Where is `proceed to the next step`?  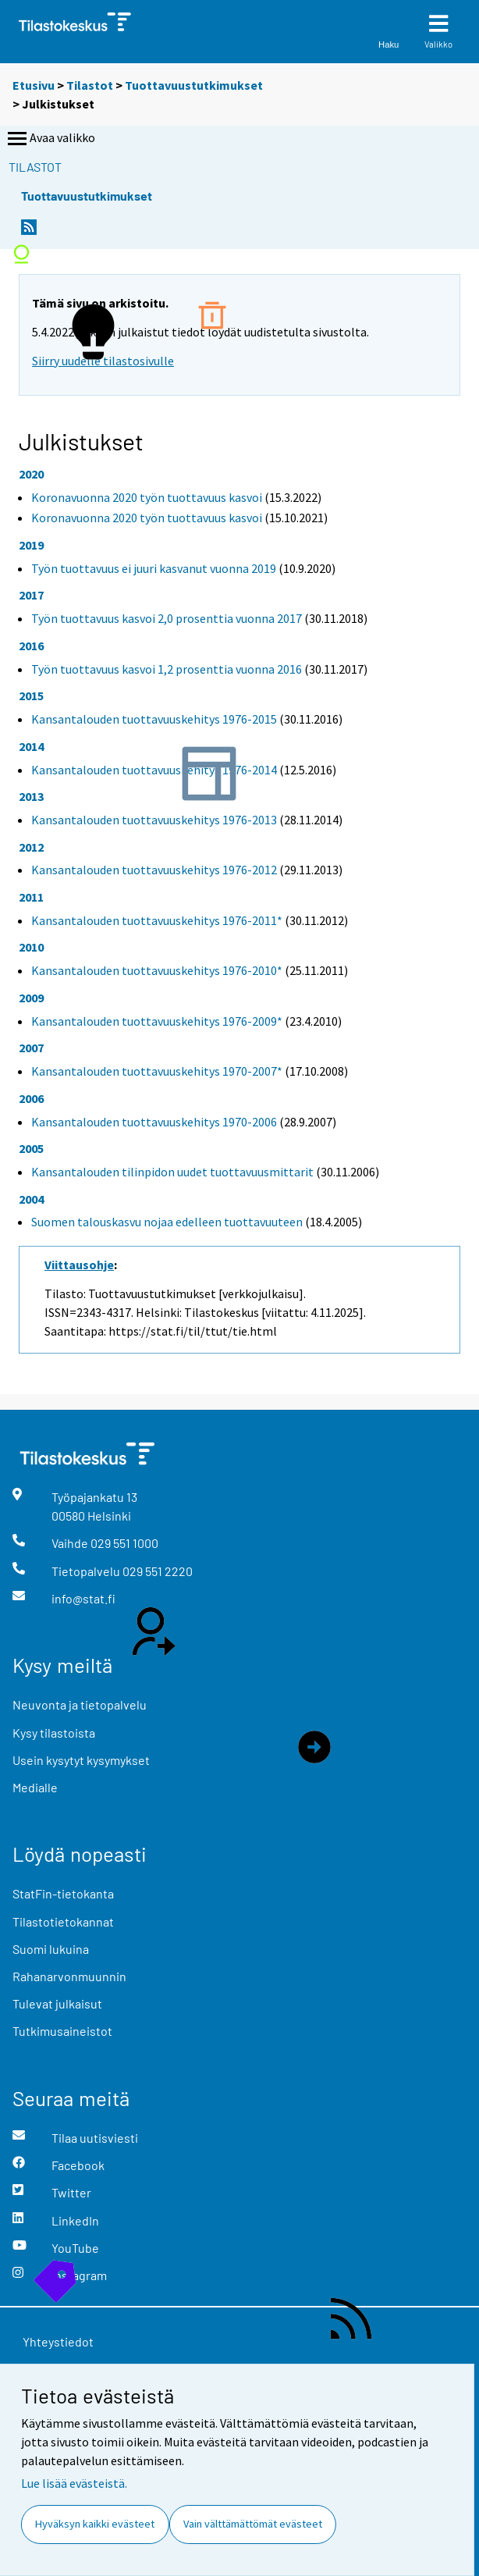 proceed to the next step is located at coordinates (314, 1747).